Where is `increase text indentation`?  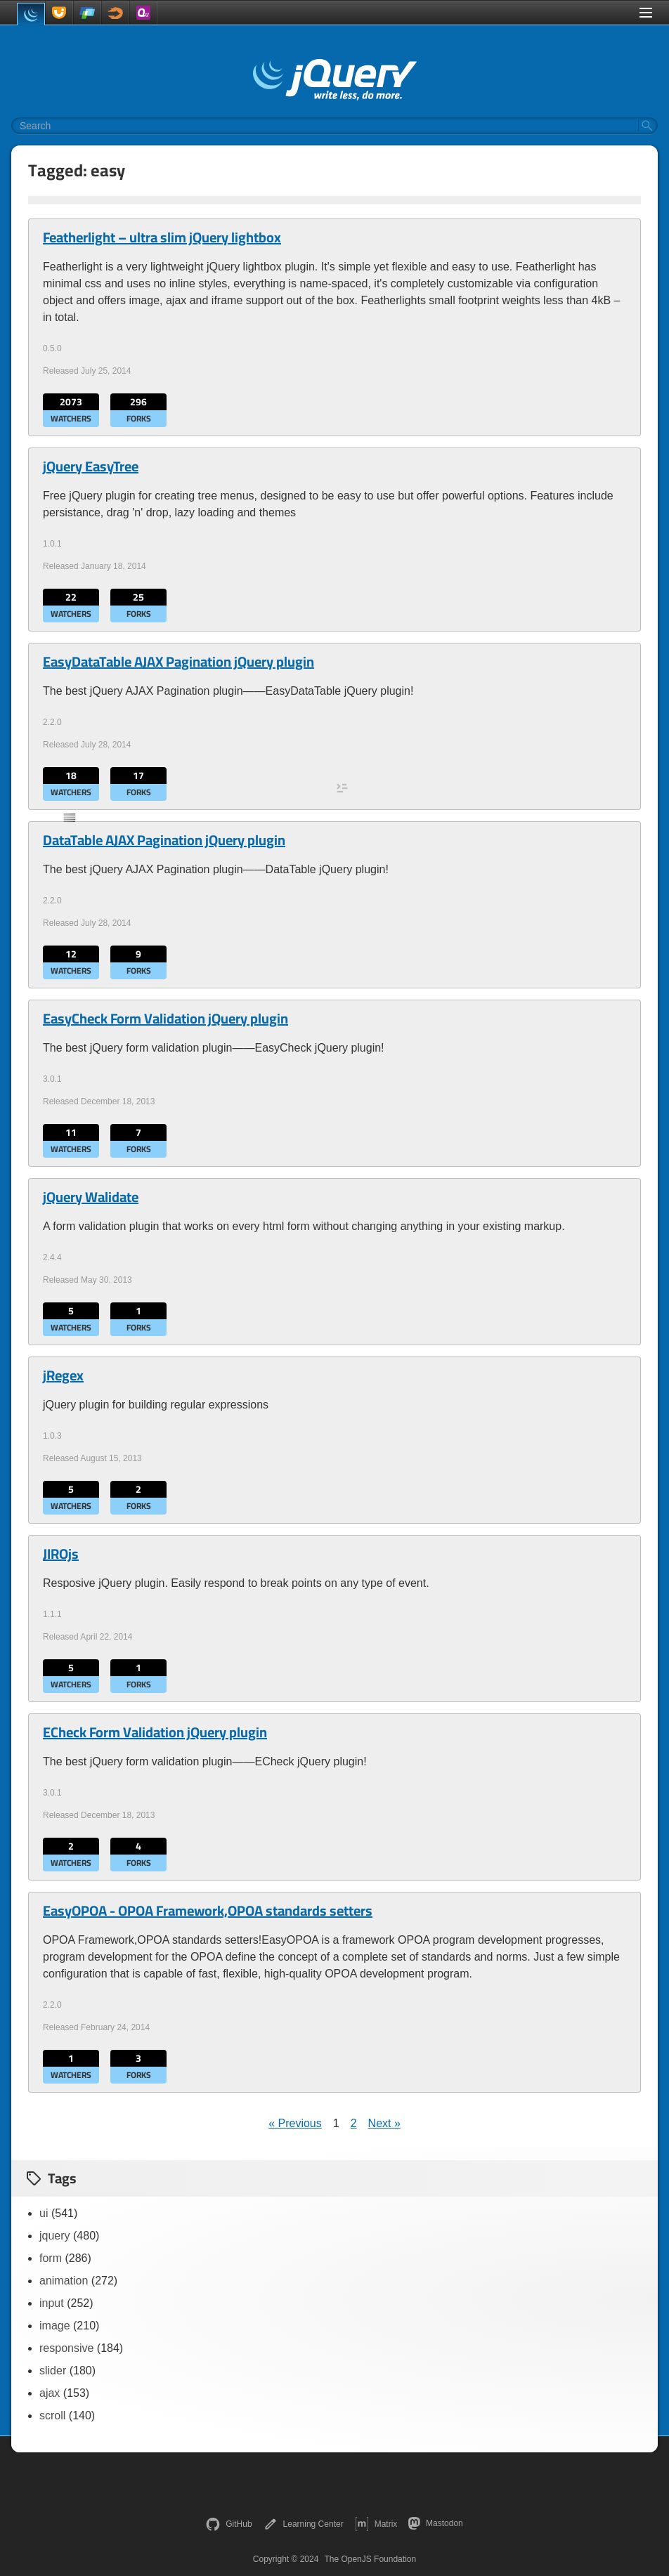
increase text indentation is located at coordinates (342, 788).